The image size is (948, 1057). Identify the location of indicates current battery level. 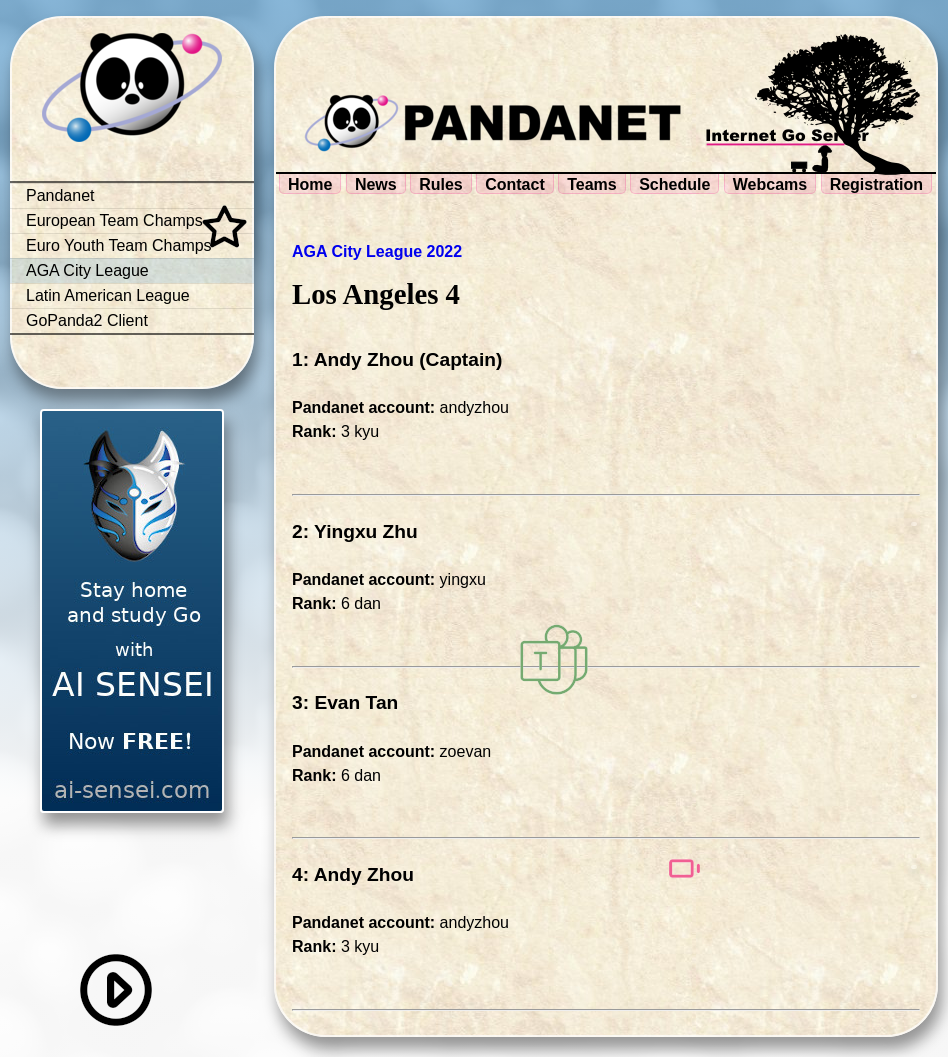
(684, 868).